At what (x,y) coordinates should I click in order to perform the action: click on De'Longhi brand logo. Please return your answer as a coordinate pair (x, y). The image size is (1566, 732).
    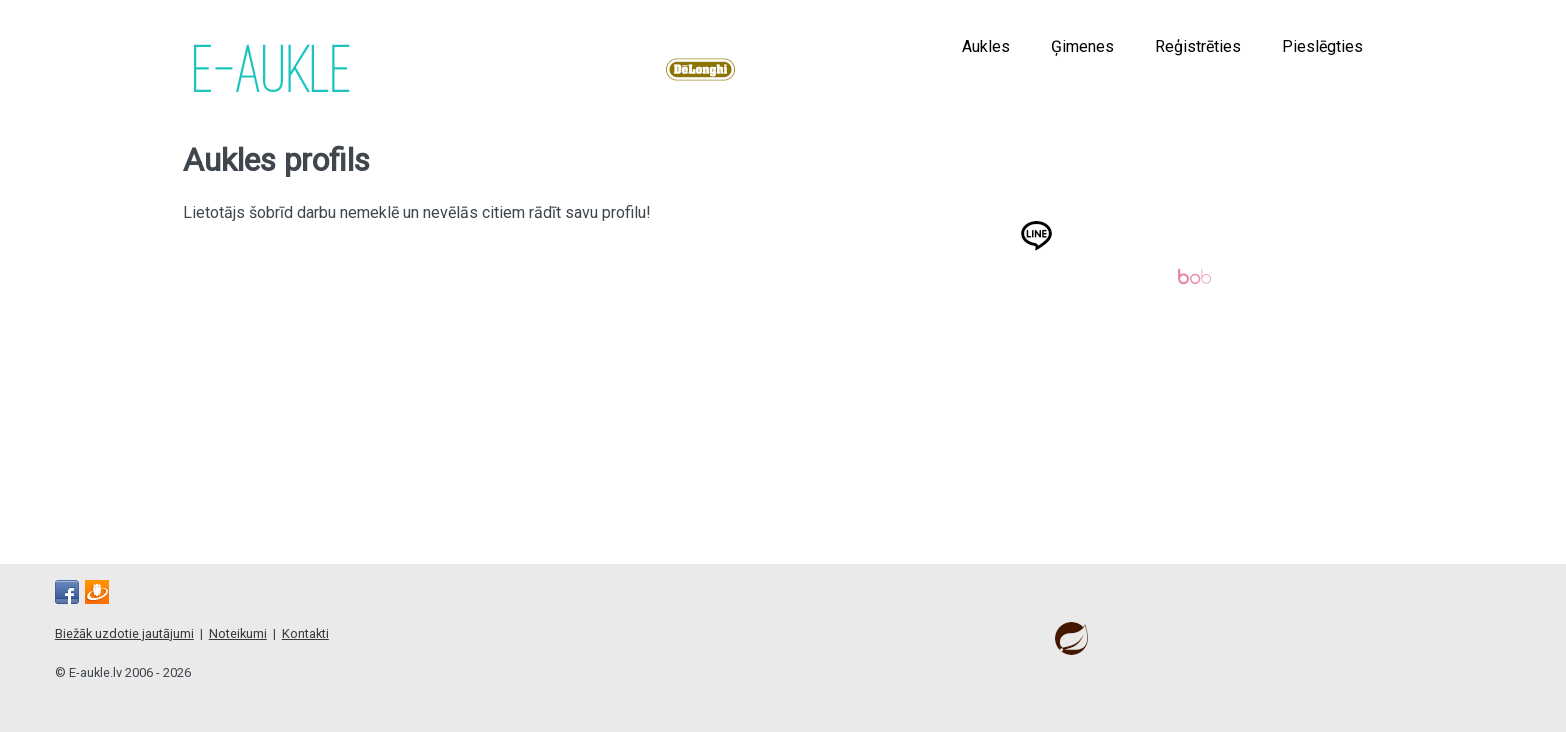
    Looking at the image, I should click on (700, 69).